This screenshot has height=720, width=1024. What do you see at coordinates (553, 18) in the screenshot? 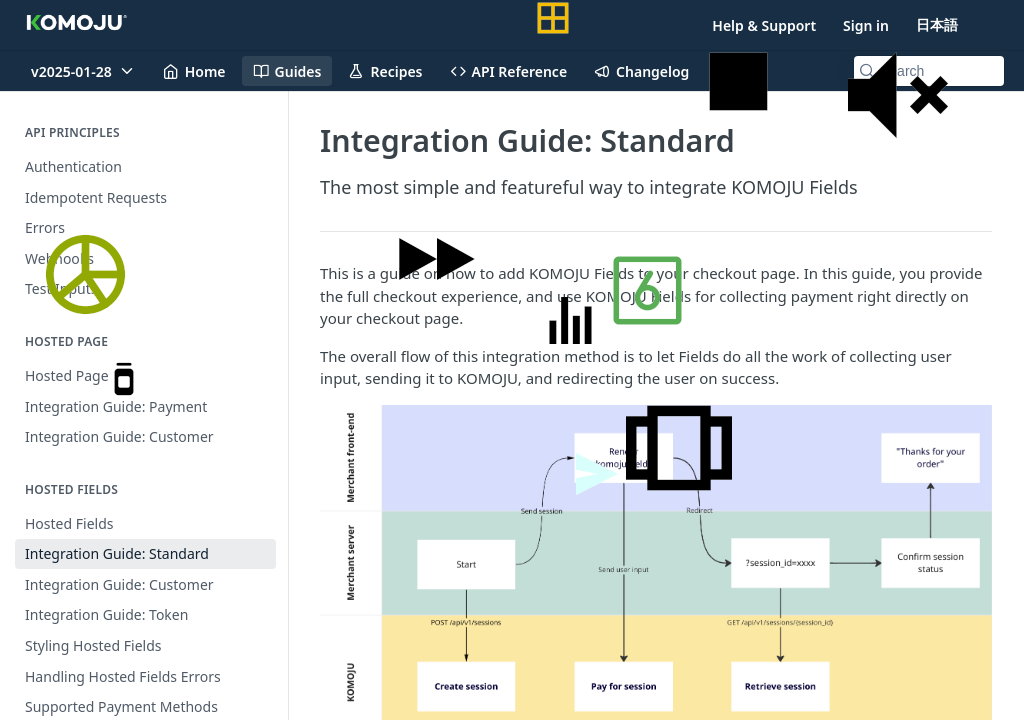
I see `apply borders to all sides of a cell or table` at bounding box center [553, 18].